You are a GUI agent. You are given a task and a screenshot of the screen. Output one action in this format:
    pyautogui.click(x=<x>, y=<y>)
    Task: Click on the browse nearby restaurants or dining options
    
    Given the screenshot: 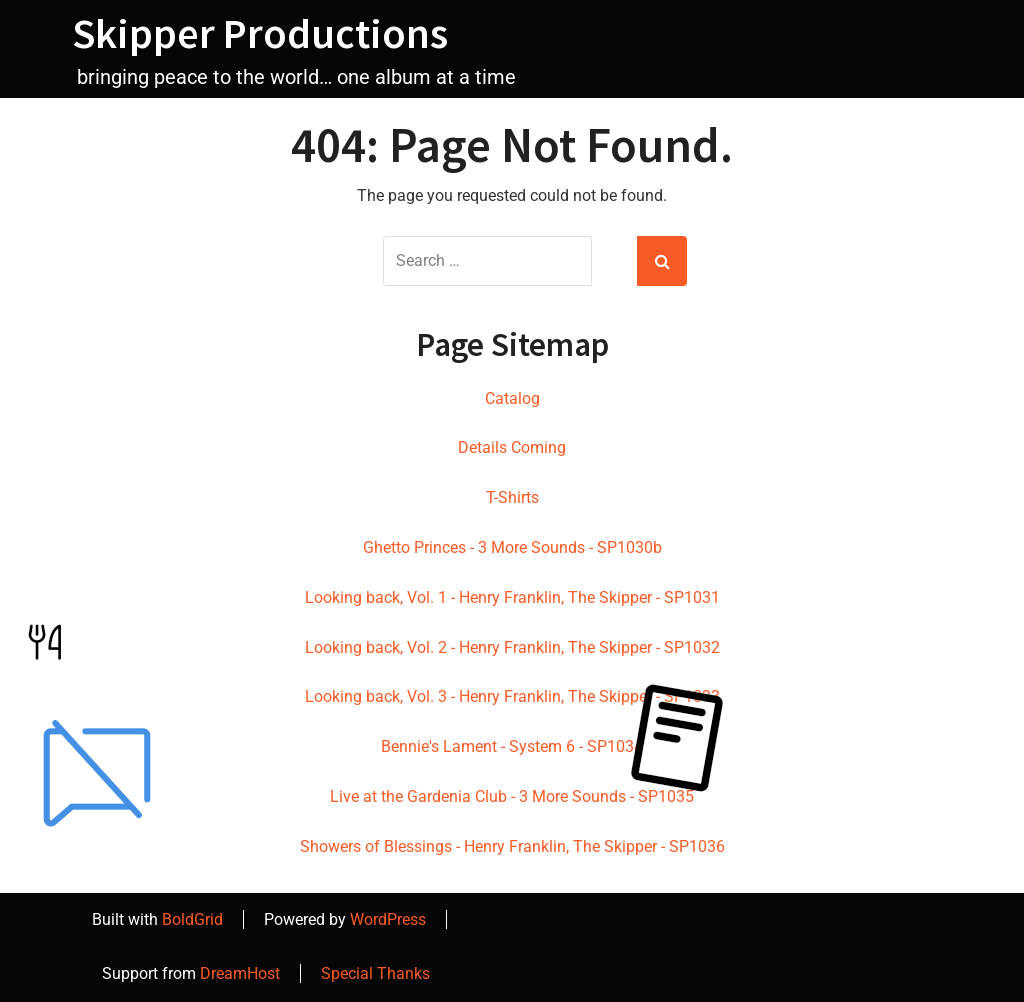 What is the action you would take?
    pyautogui.click(x=45, y=641)
    